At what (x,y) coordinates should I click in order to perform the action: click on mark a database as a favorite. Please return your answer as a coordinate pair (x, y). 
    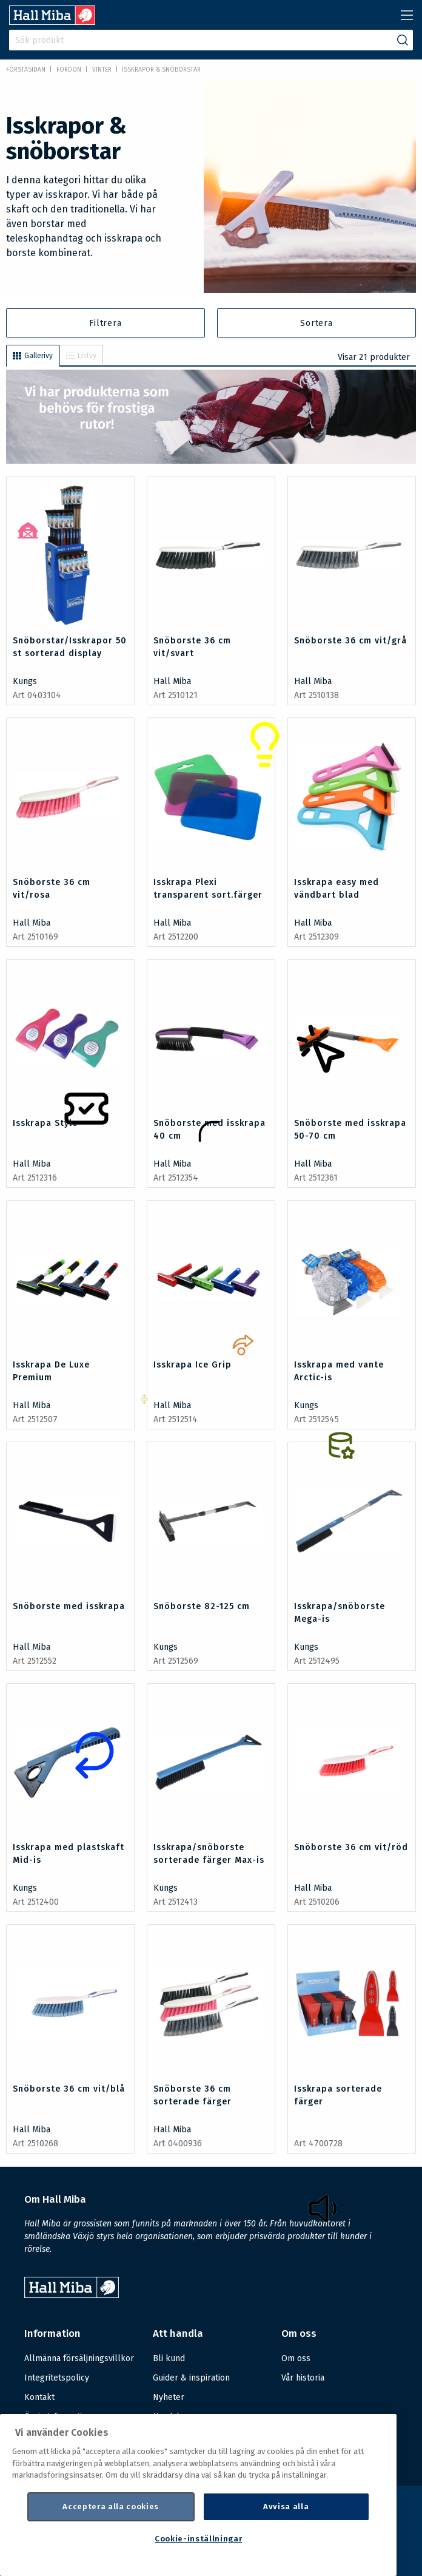
    Looking at the image, I should click on (340, 1445).